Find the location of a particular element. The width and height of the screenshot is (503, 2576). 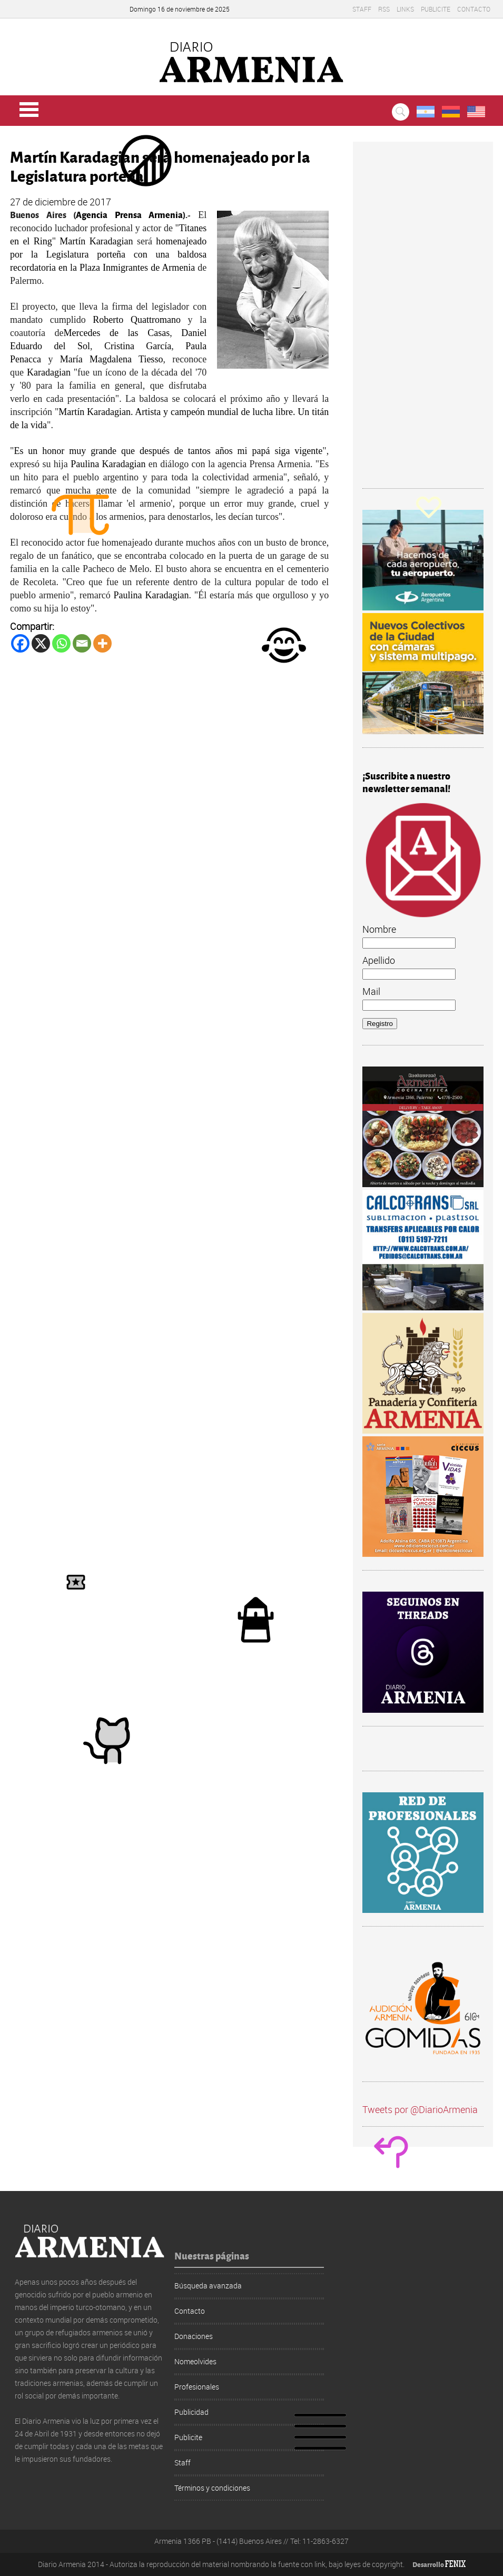

take the left exit at the roundabout is located at coordinates (391, 2151).